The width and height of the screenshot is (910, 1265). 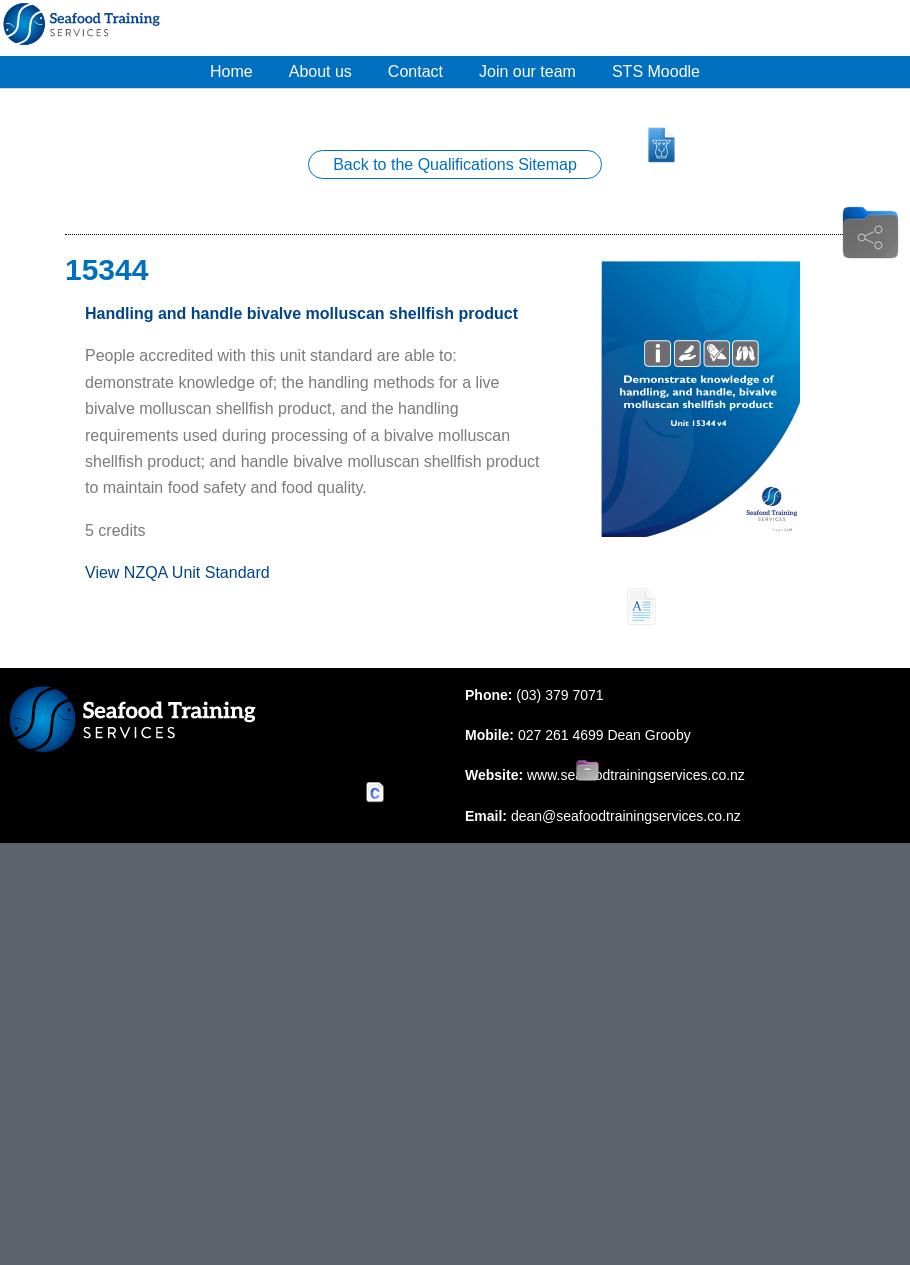 I want to click on open a word processing document, so click(x=641, y=606).